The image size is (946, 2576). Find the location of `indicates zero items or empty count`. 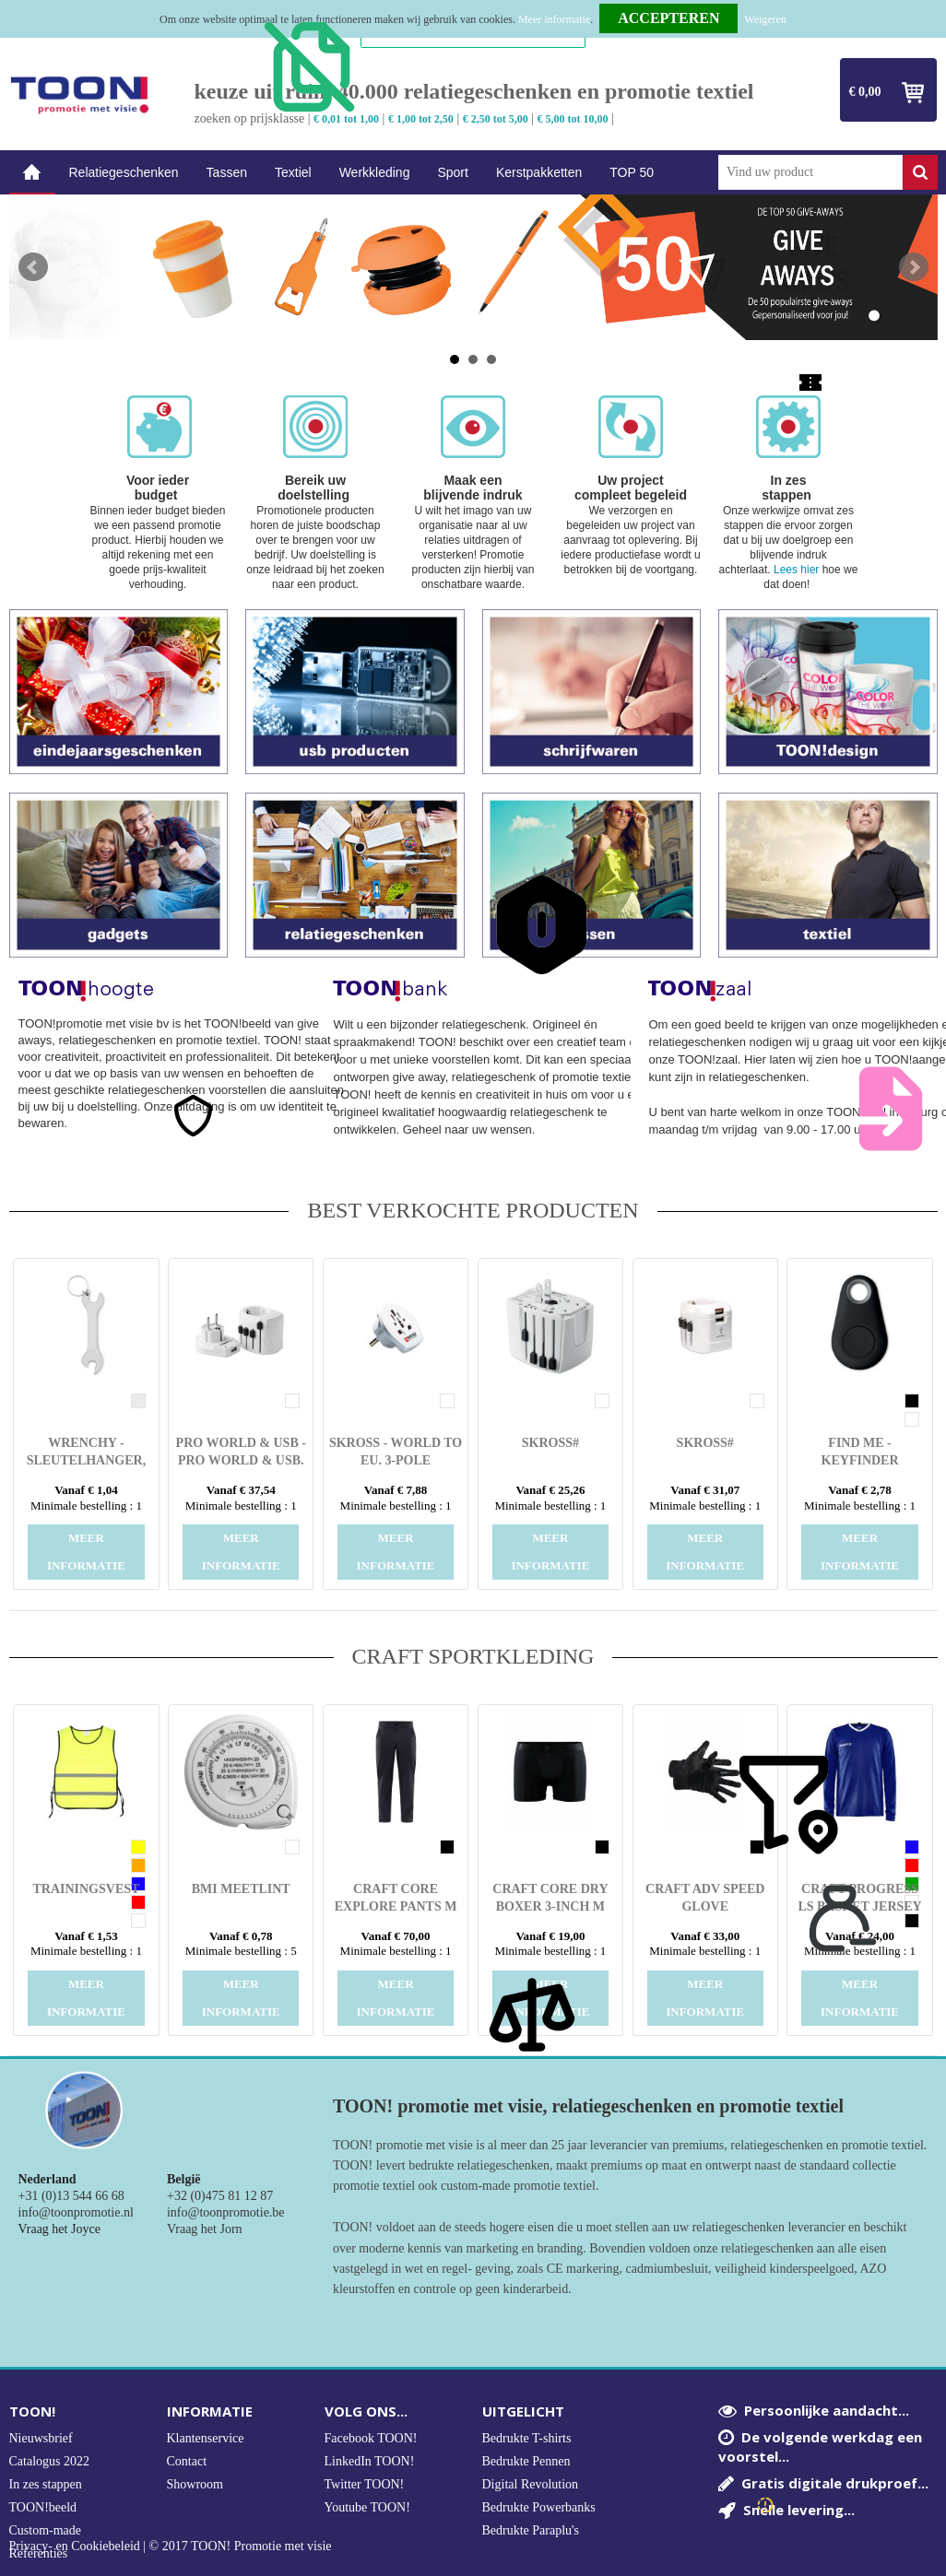

indicates zero items or empty count is located at coordinates (541, 924).